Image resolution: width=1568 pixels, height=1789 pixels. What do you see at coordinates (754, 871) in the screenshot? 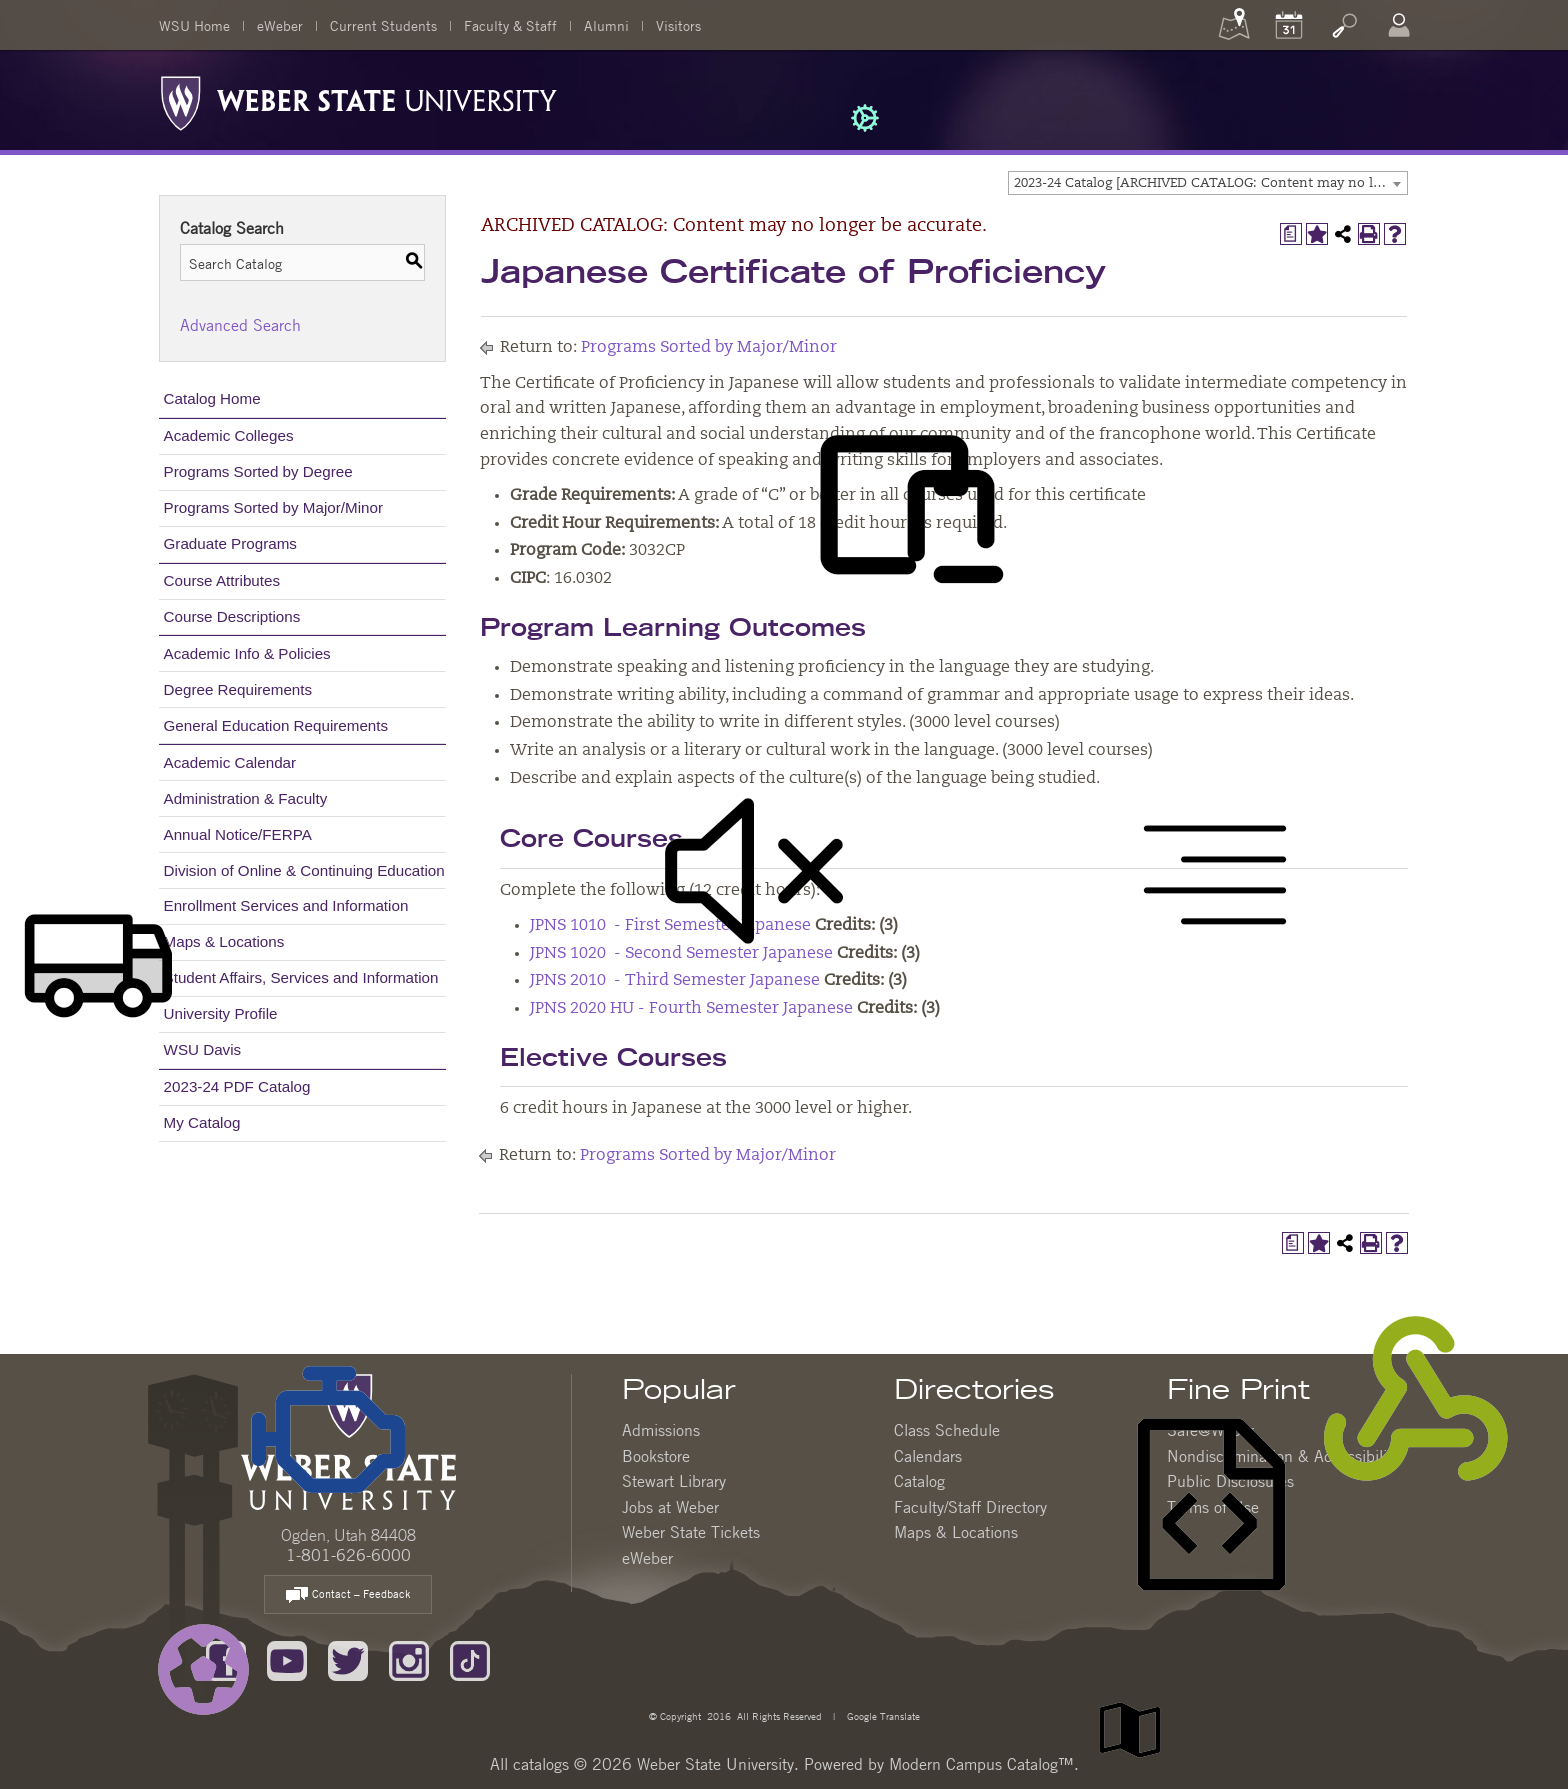
I see `mute audio or sound` at bounding box center [754, 871].